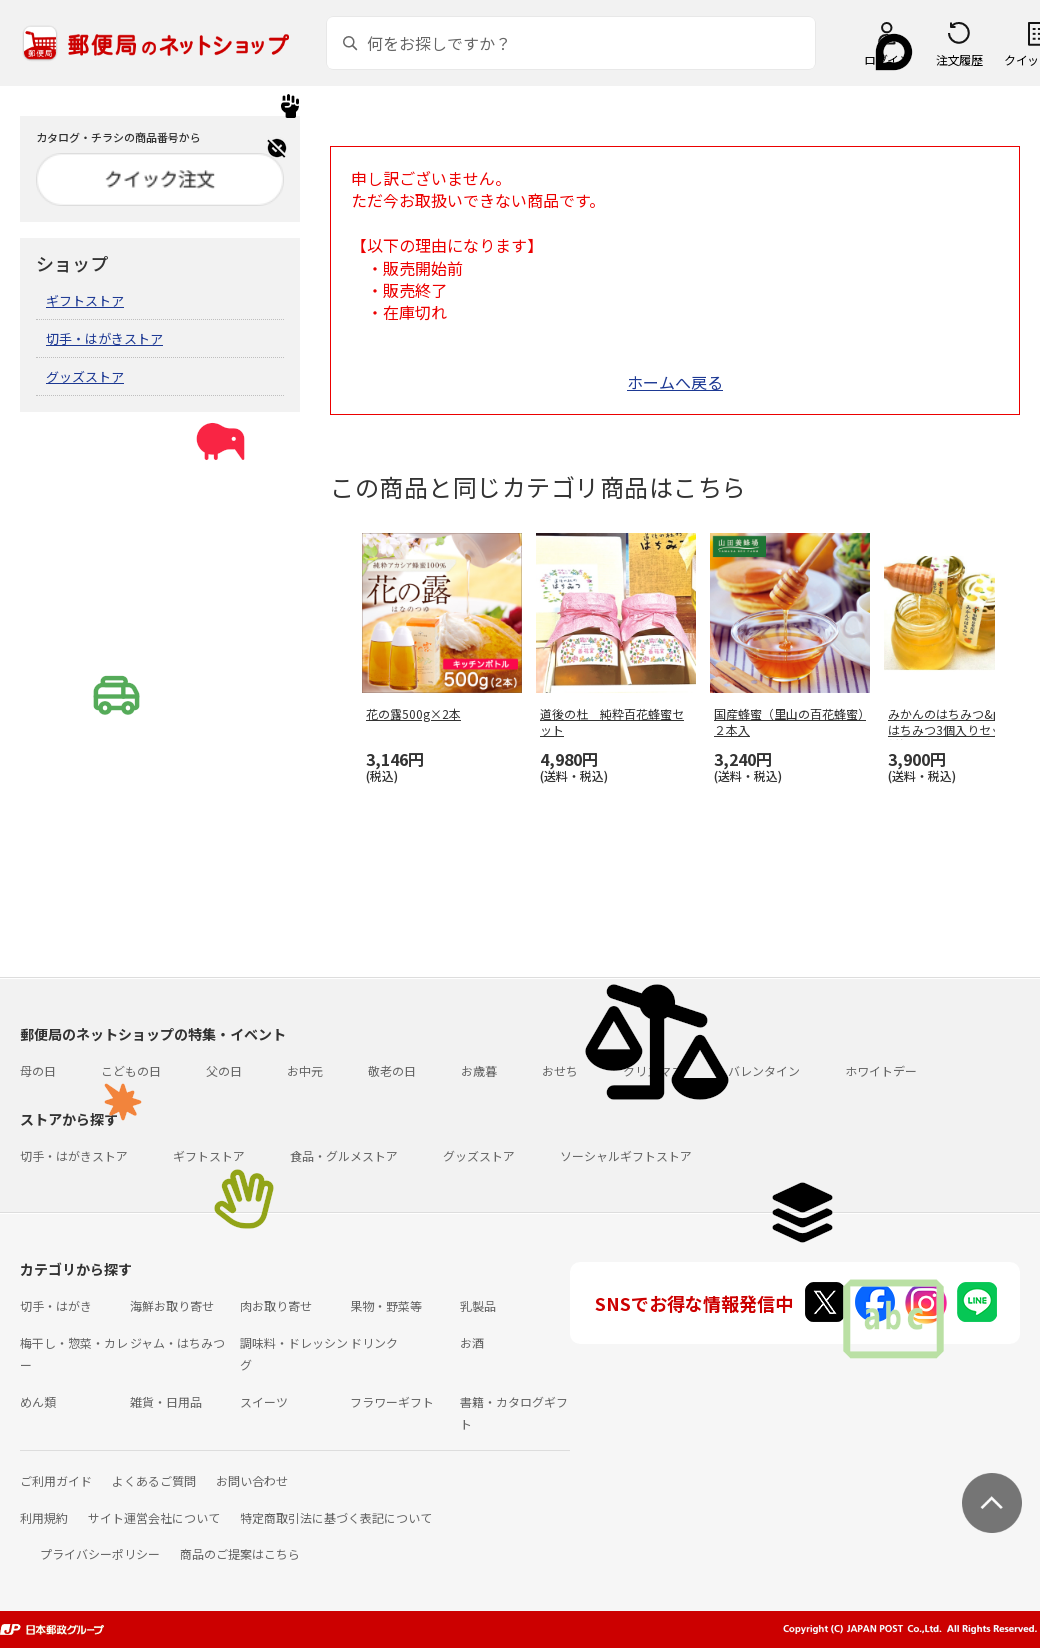  What do you see at coordinates (244, 1199) in the screenshot?
I see `send a vulcan salute greeting` at bounding box center [244, 1199].